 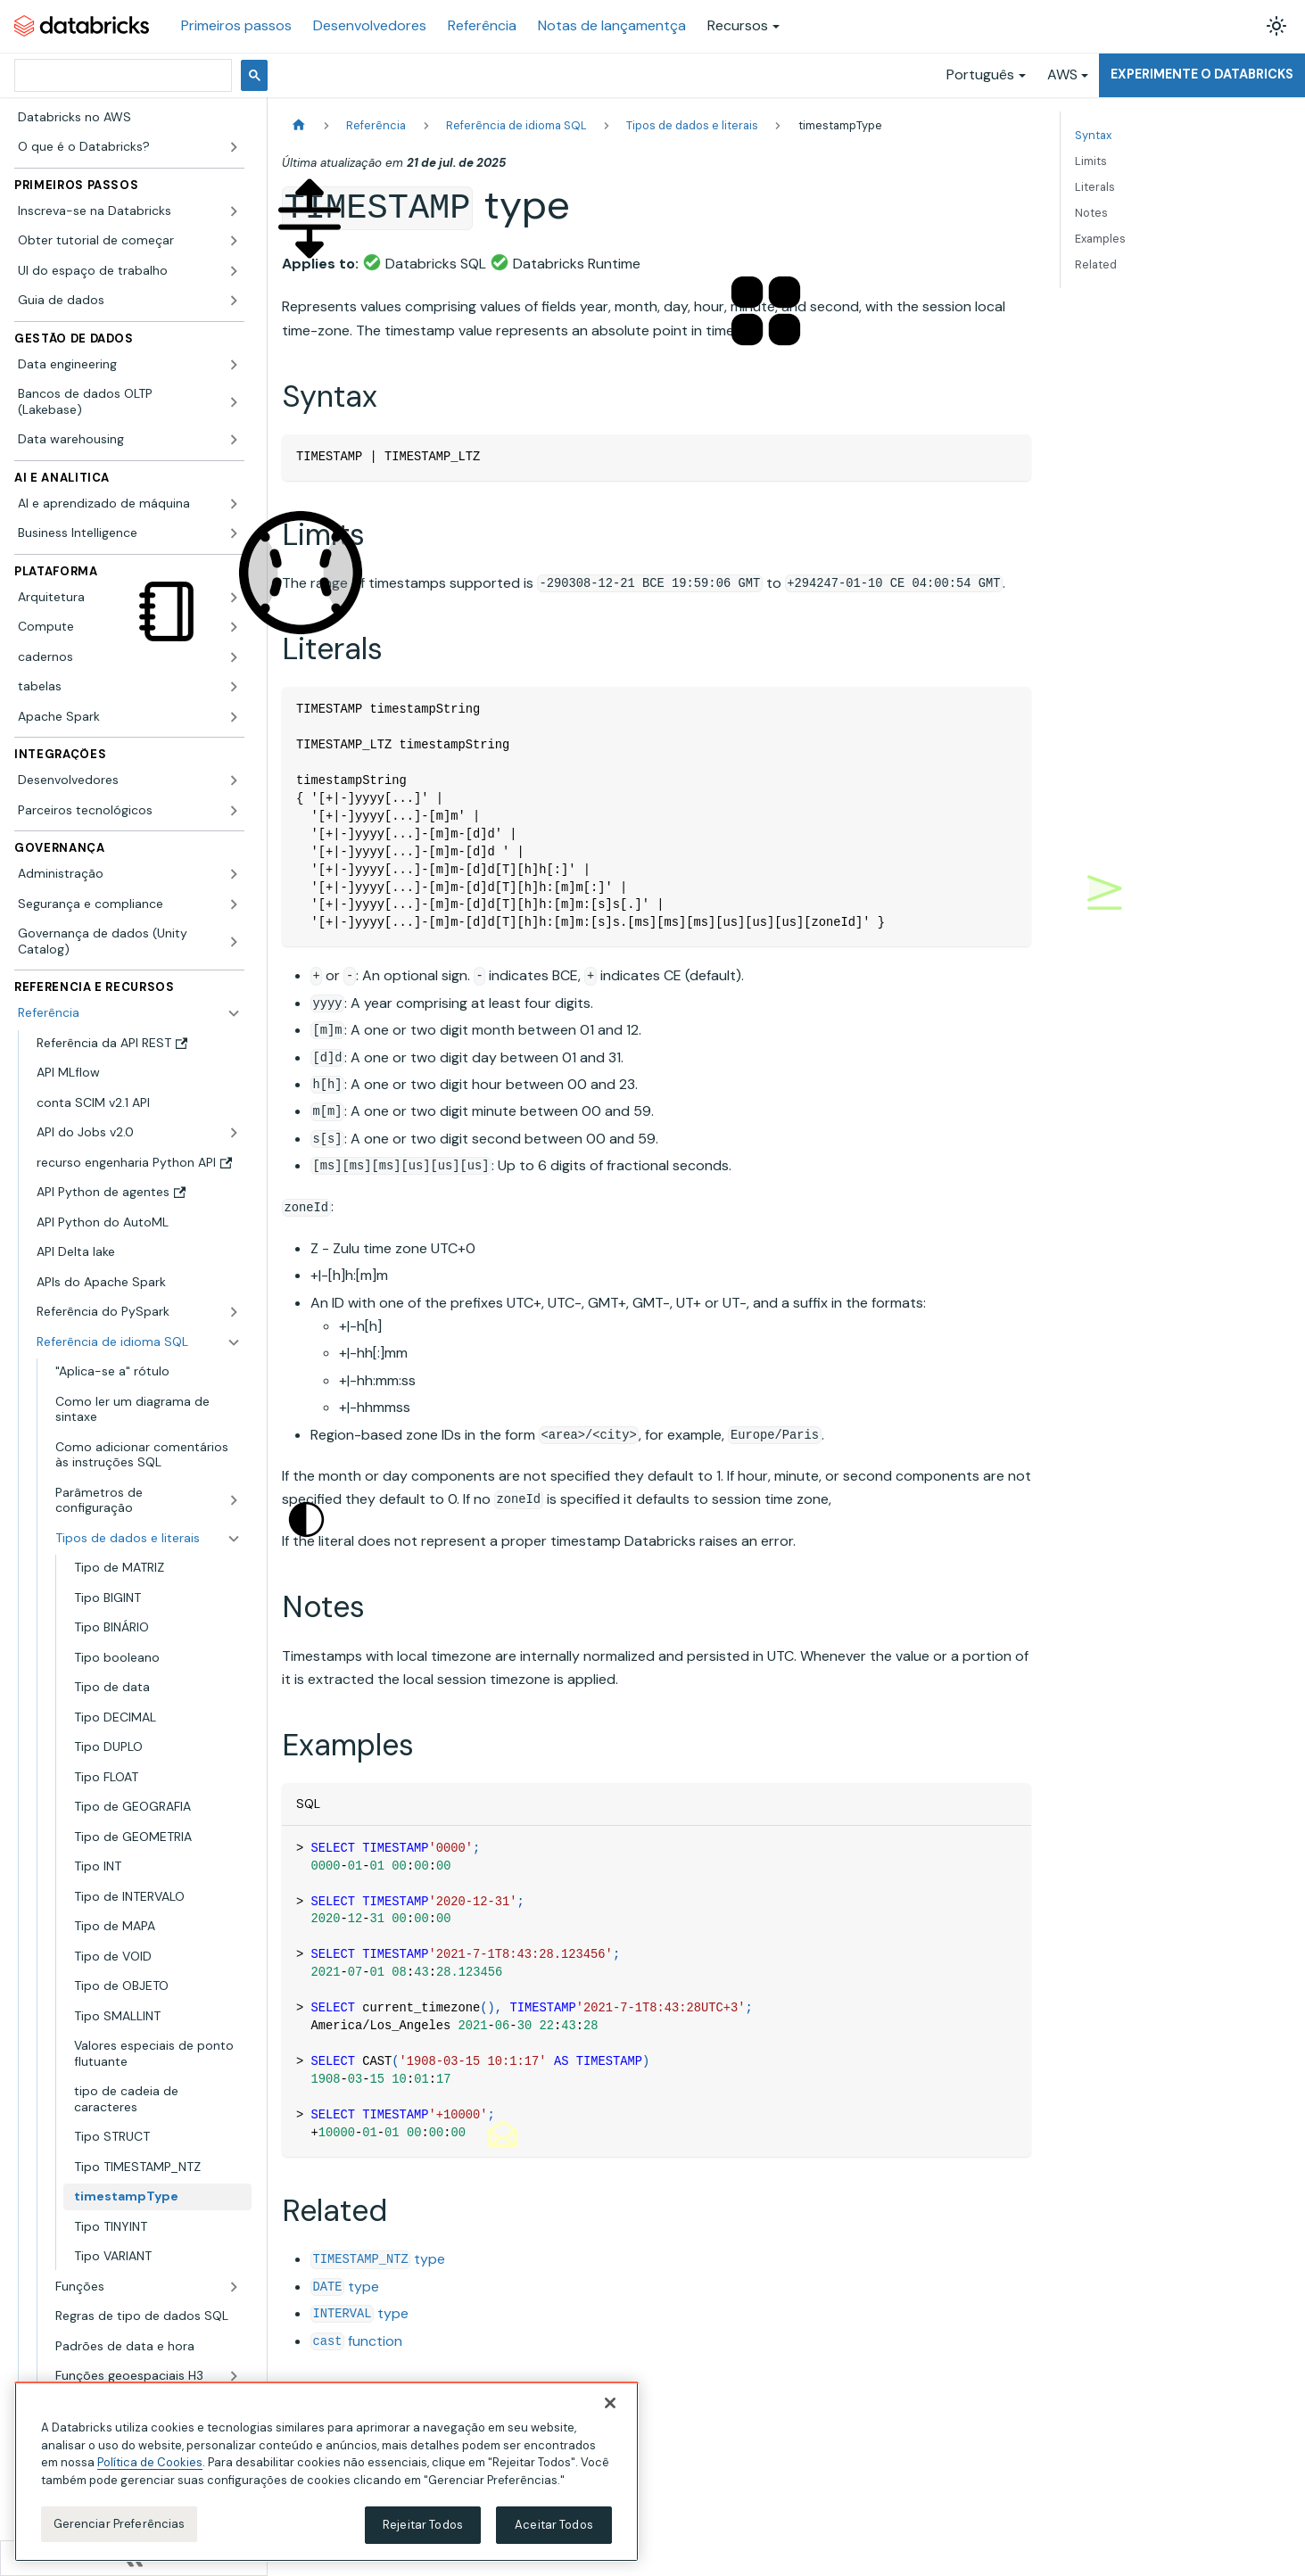 What do you see at coordinates (310, 219) in the screenshot?
I see `split content vertically` at bounding box center [310, 219].